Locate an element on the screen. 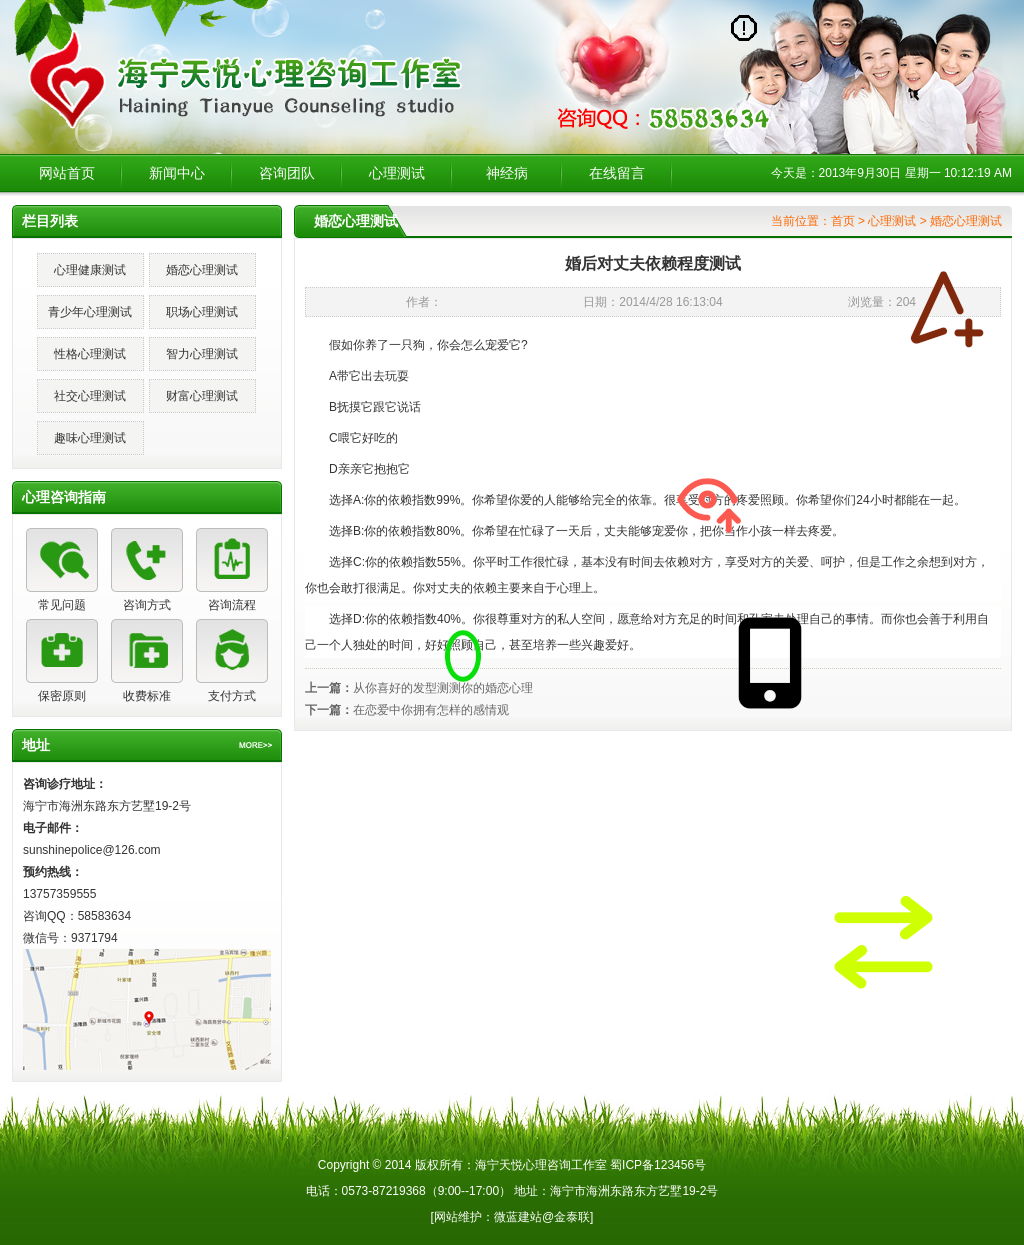 The height and width of the screenshot is (1245, 1024). add a new navigation waypoint is located at coordinates (943, 307).